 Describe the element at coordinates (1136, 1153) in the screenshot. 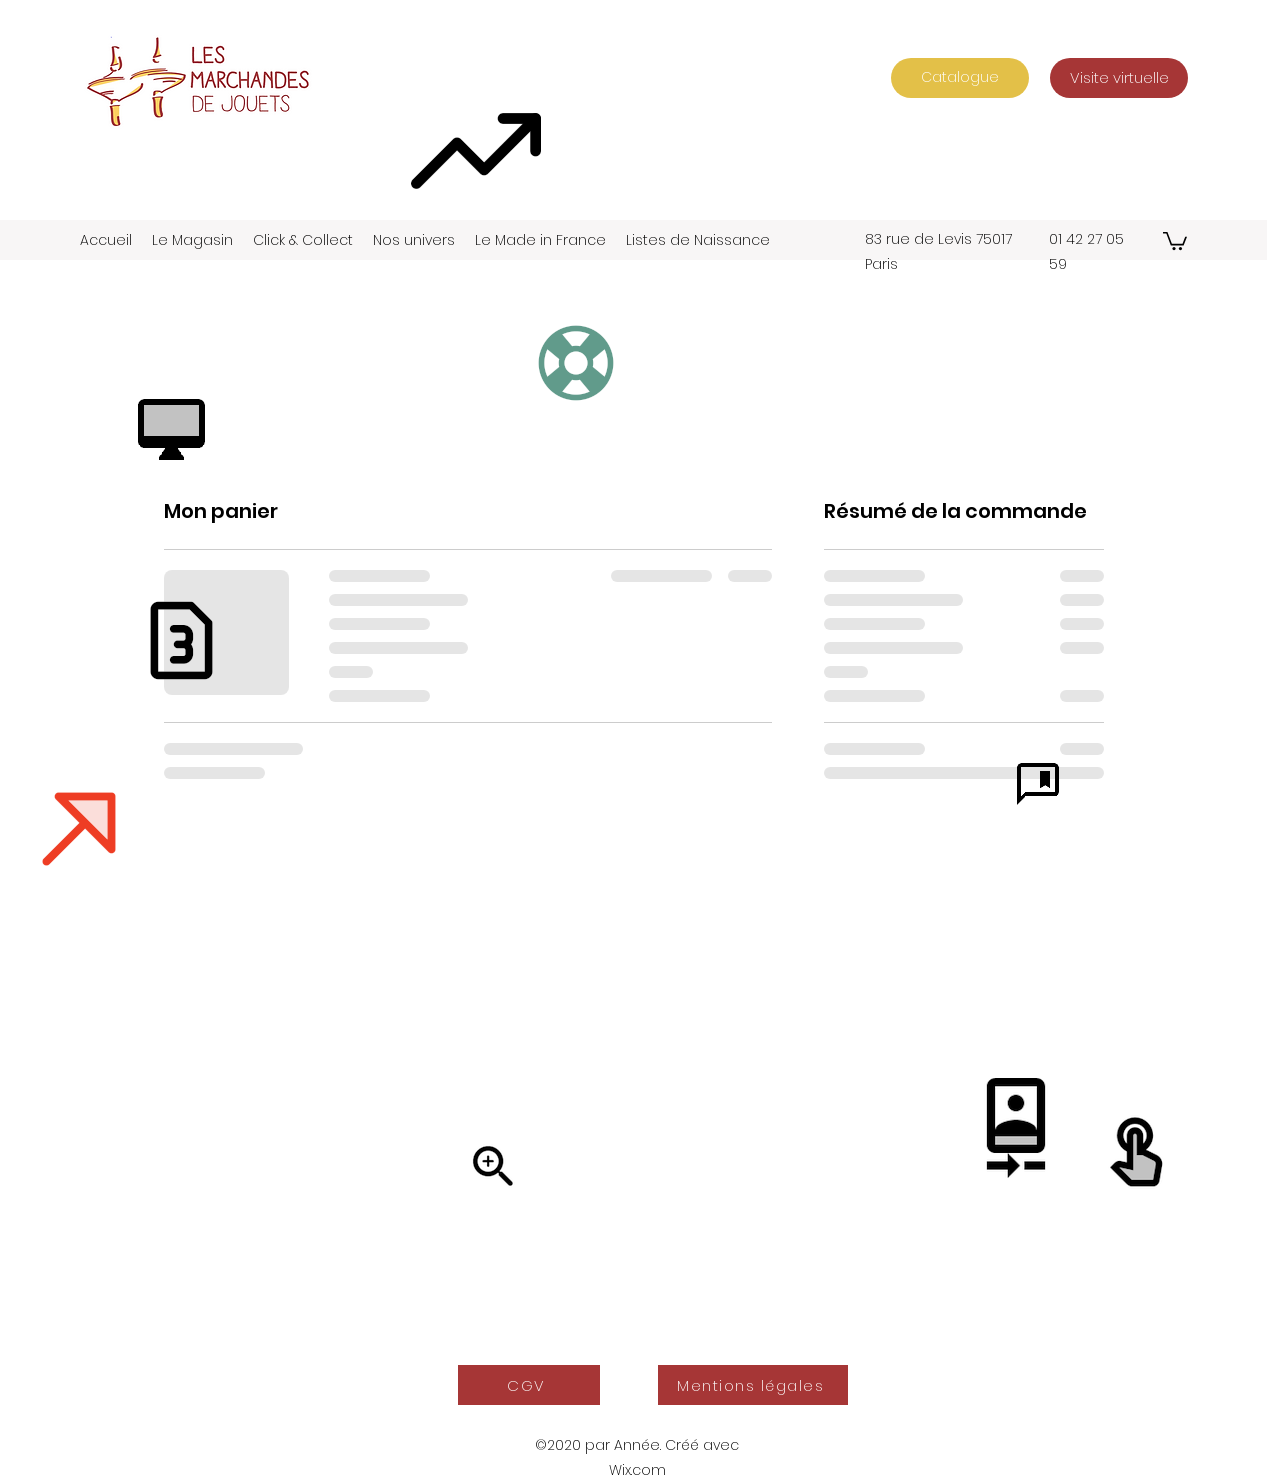

I see `tap to interact with touchscreen element` at that location.